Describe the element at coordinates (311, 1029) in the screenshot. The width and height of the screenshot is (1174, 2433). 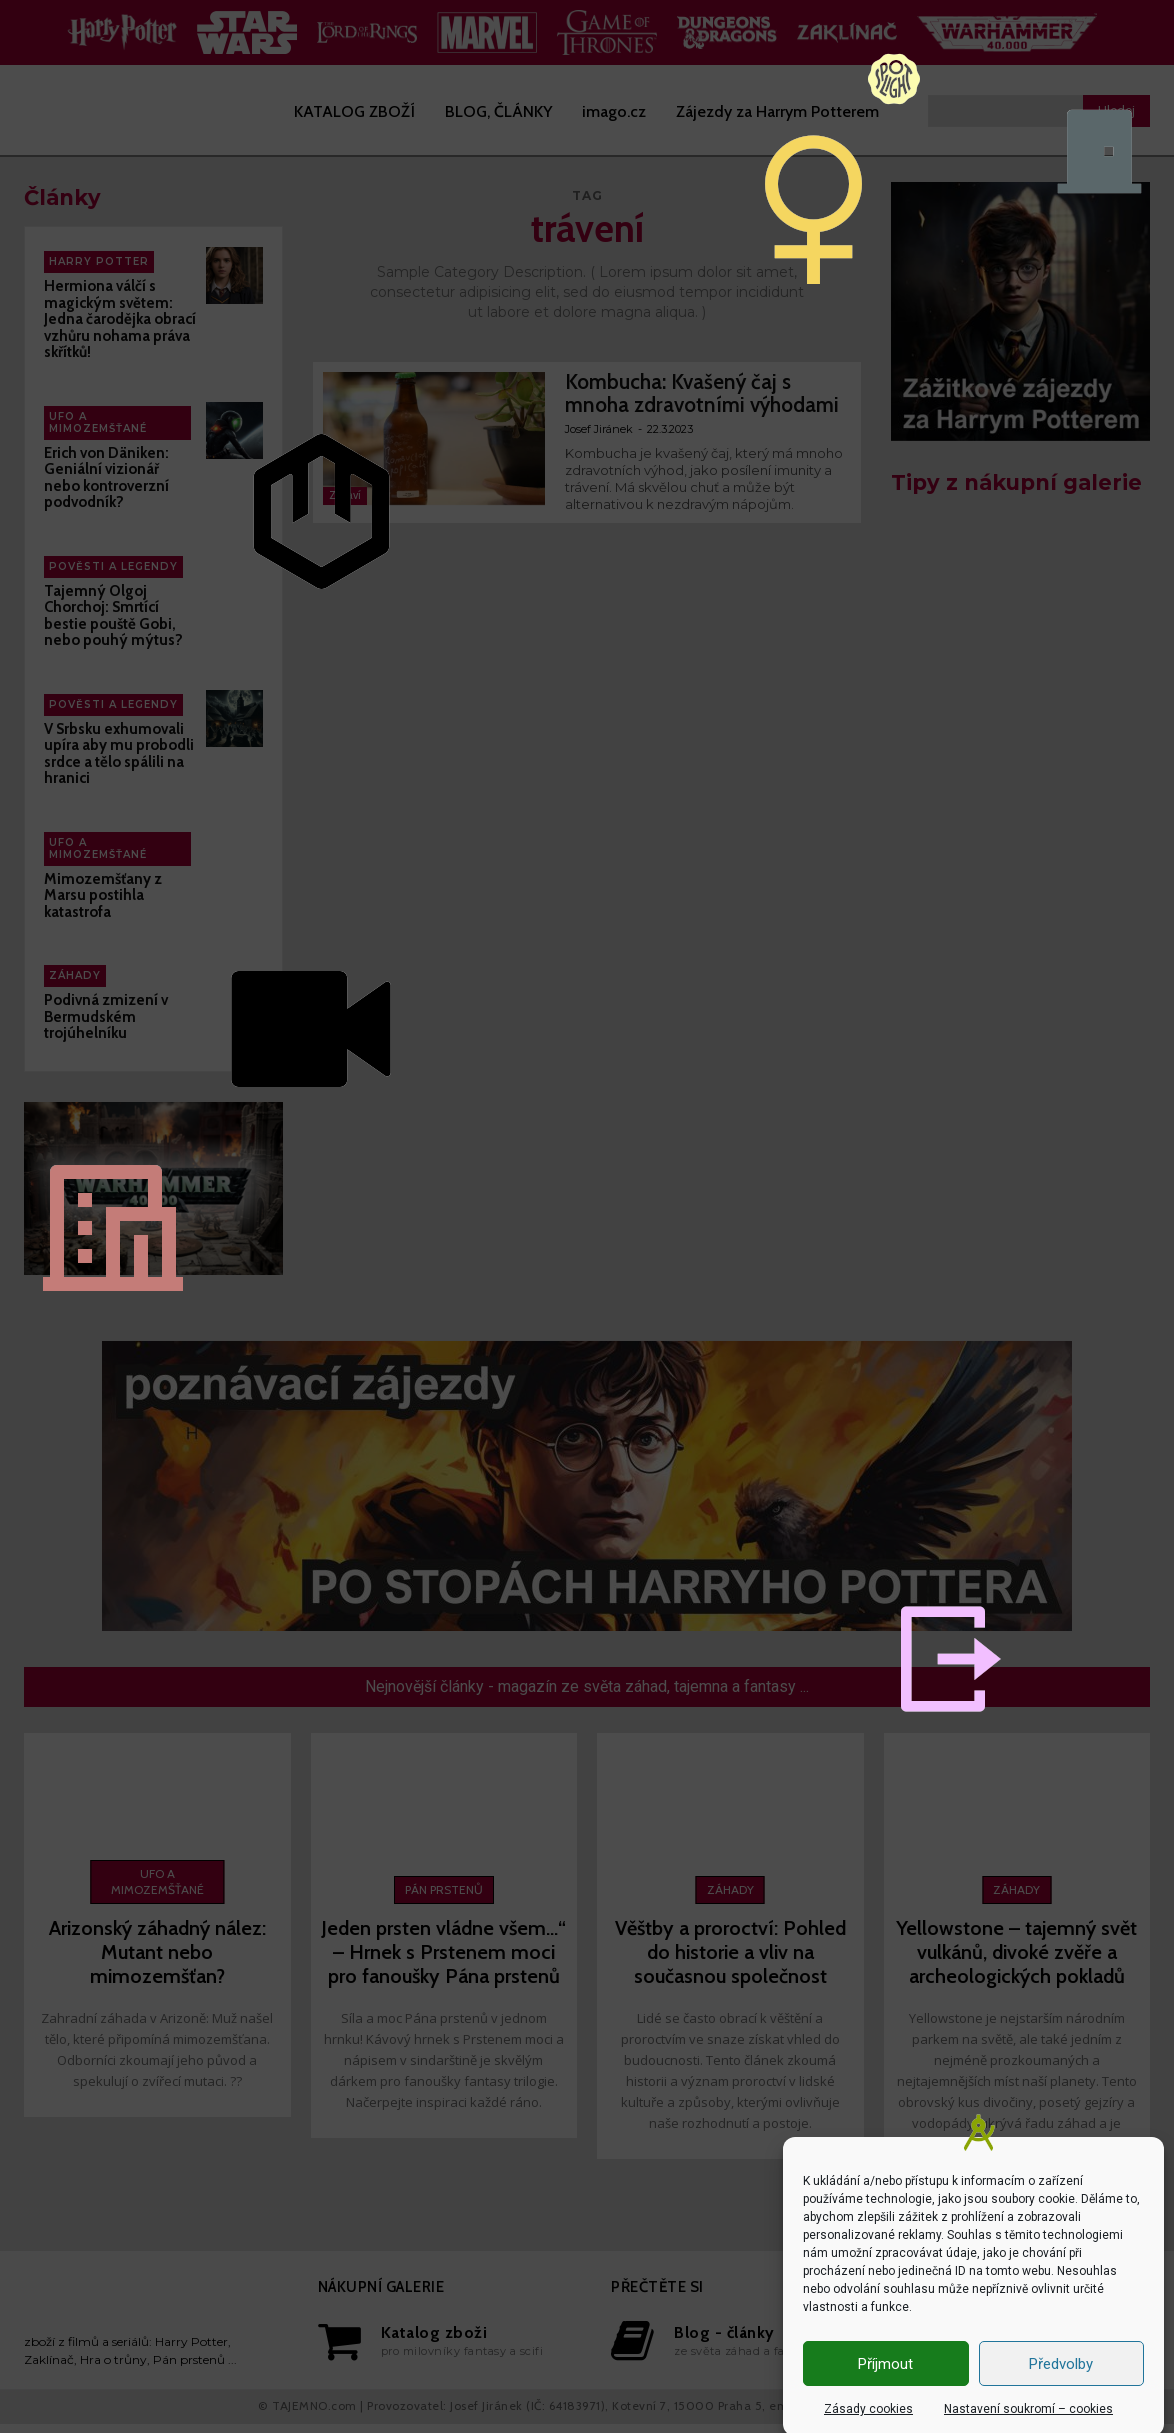
I see `start video recording` at that location.